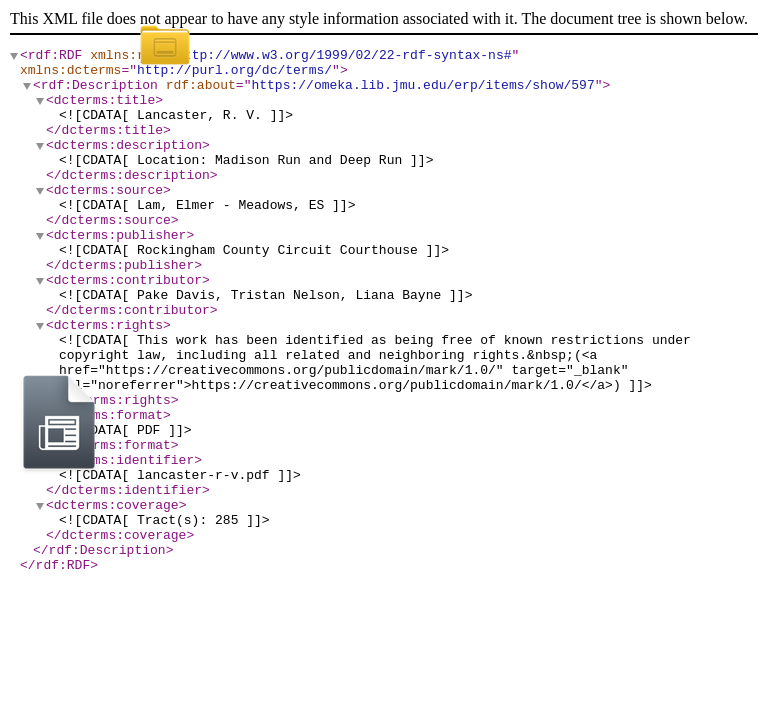  I want to click on news message or newsletter file type, so click(59, 424).